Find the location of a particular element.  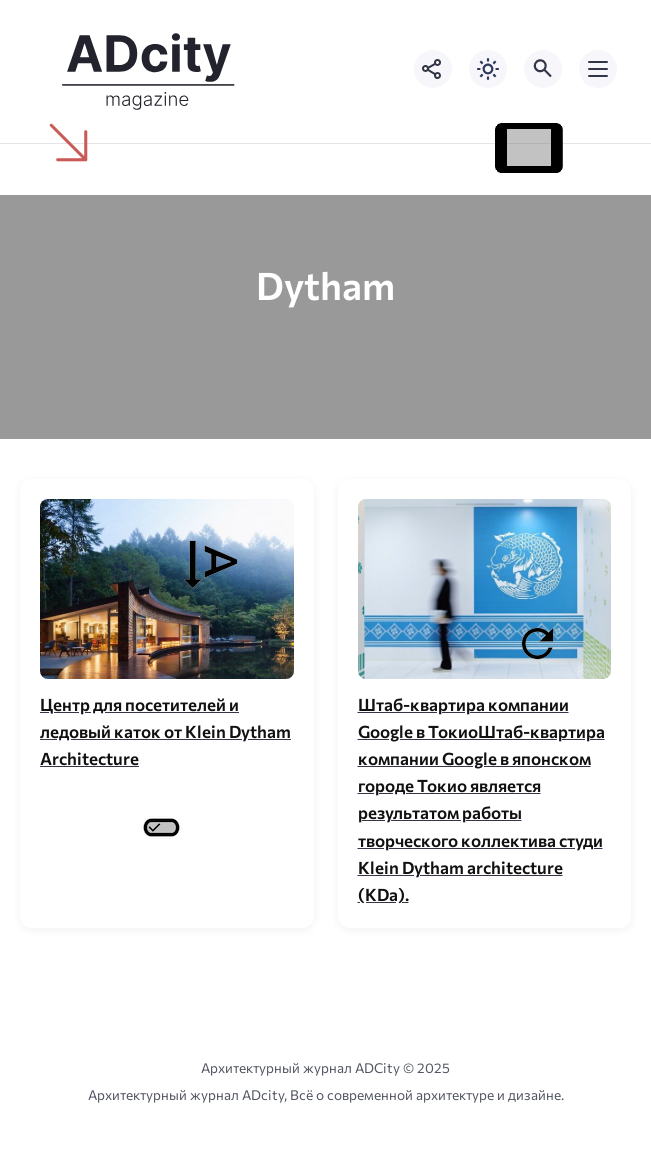

switch to tablet view or layout is located at coordinates (529, 148).